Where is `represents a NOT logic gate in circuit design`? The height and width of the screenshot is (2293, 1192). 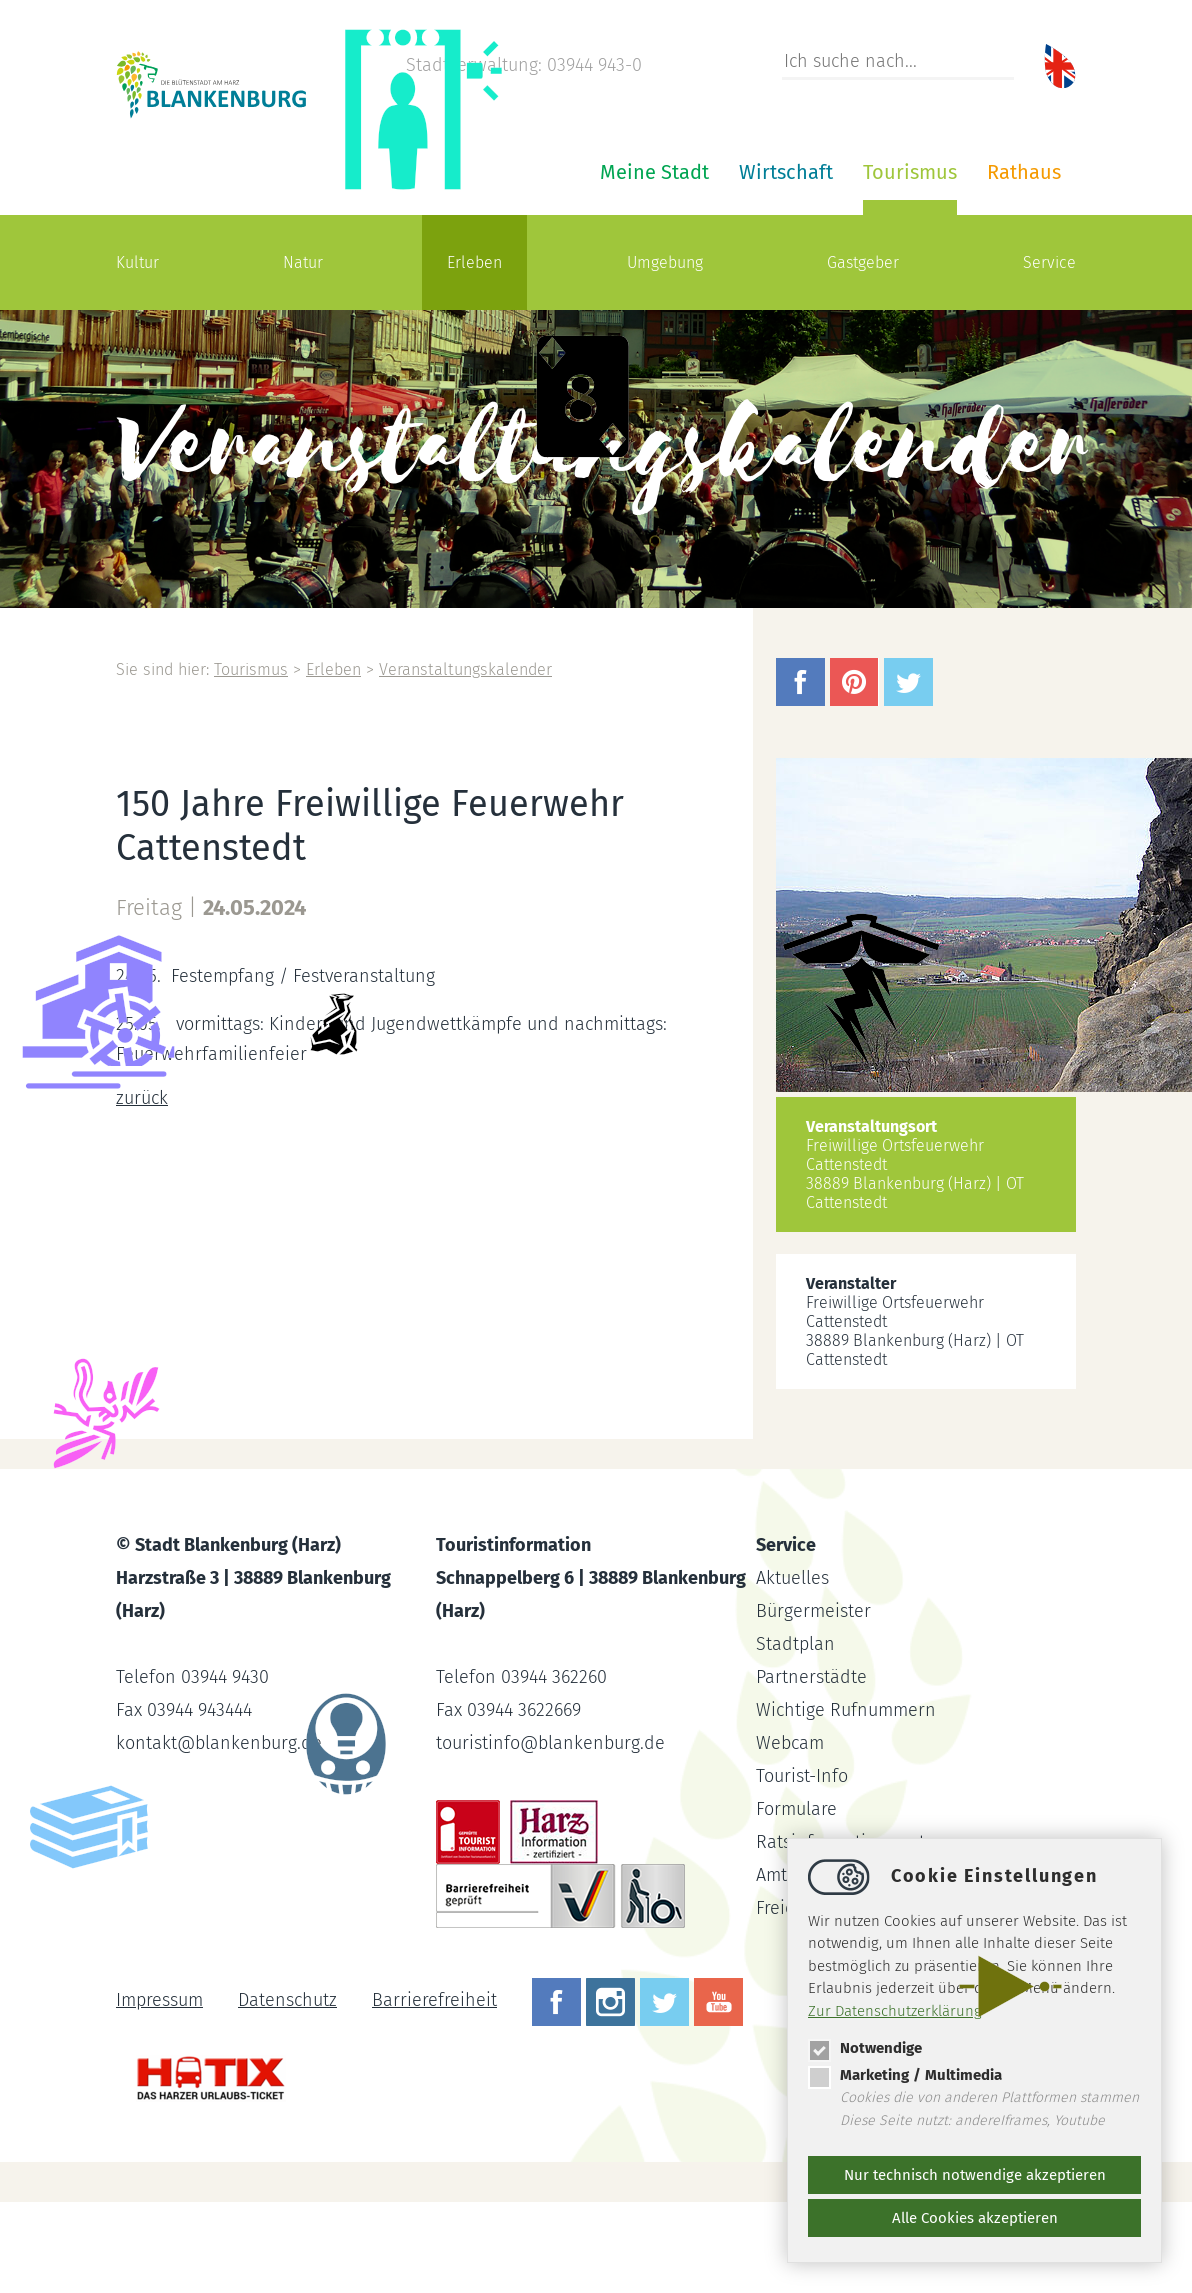
represents a NOT logic gate in circuit design is located at coordinates (1010, 1986).